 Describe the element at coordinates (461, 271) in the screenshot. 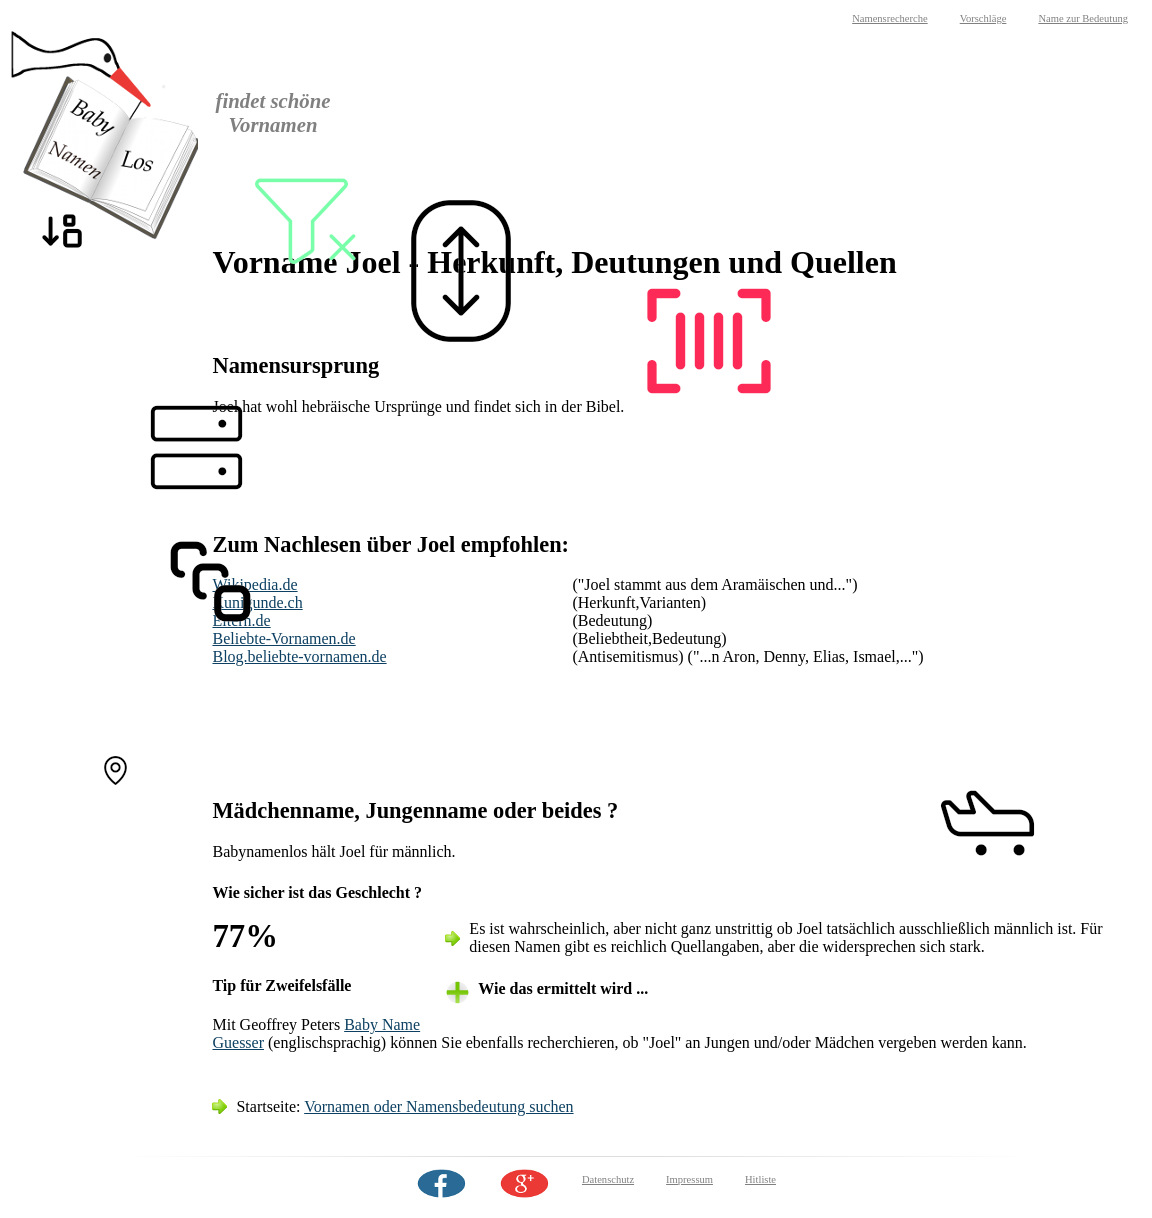

I see `scroll up or down on the page` at that location.